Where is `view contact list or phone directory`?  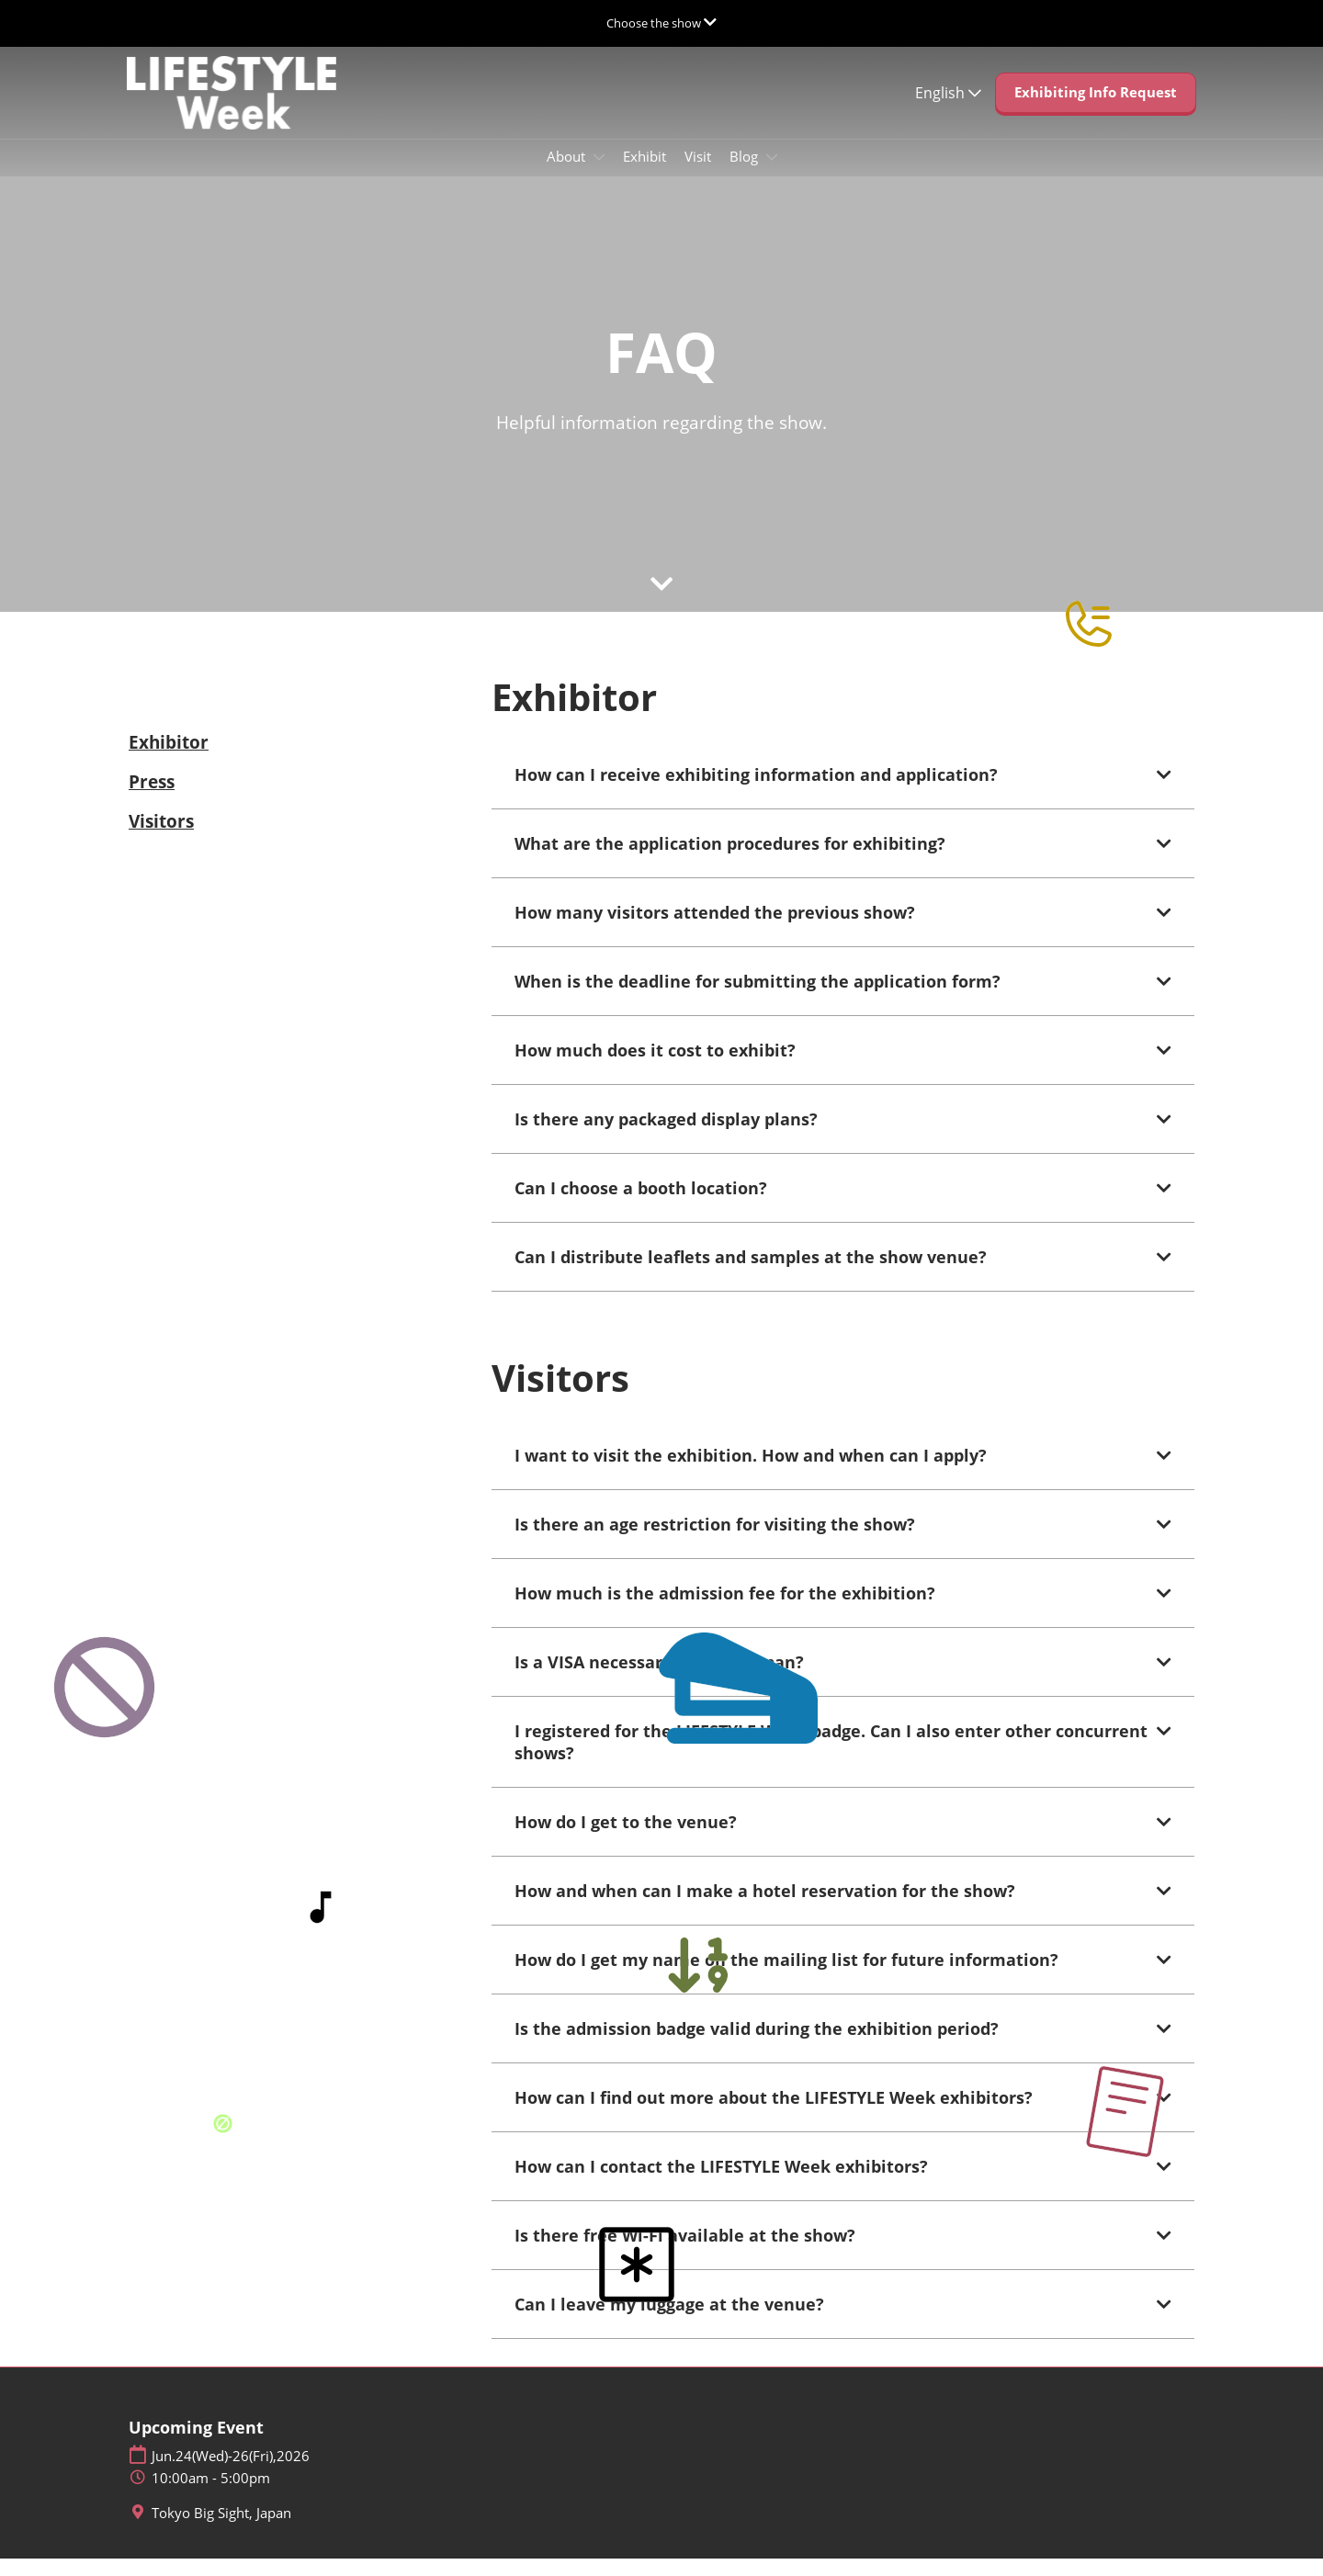
view contact list or phone directory is located at coordinates (1090, 623).